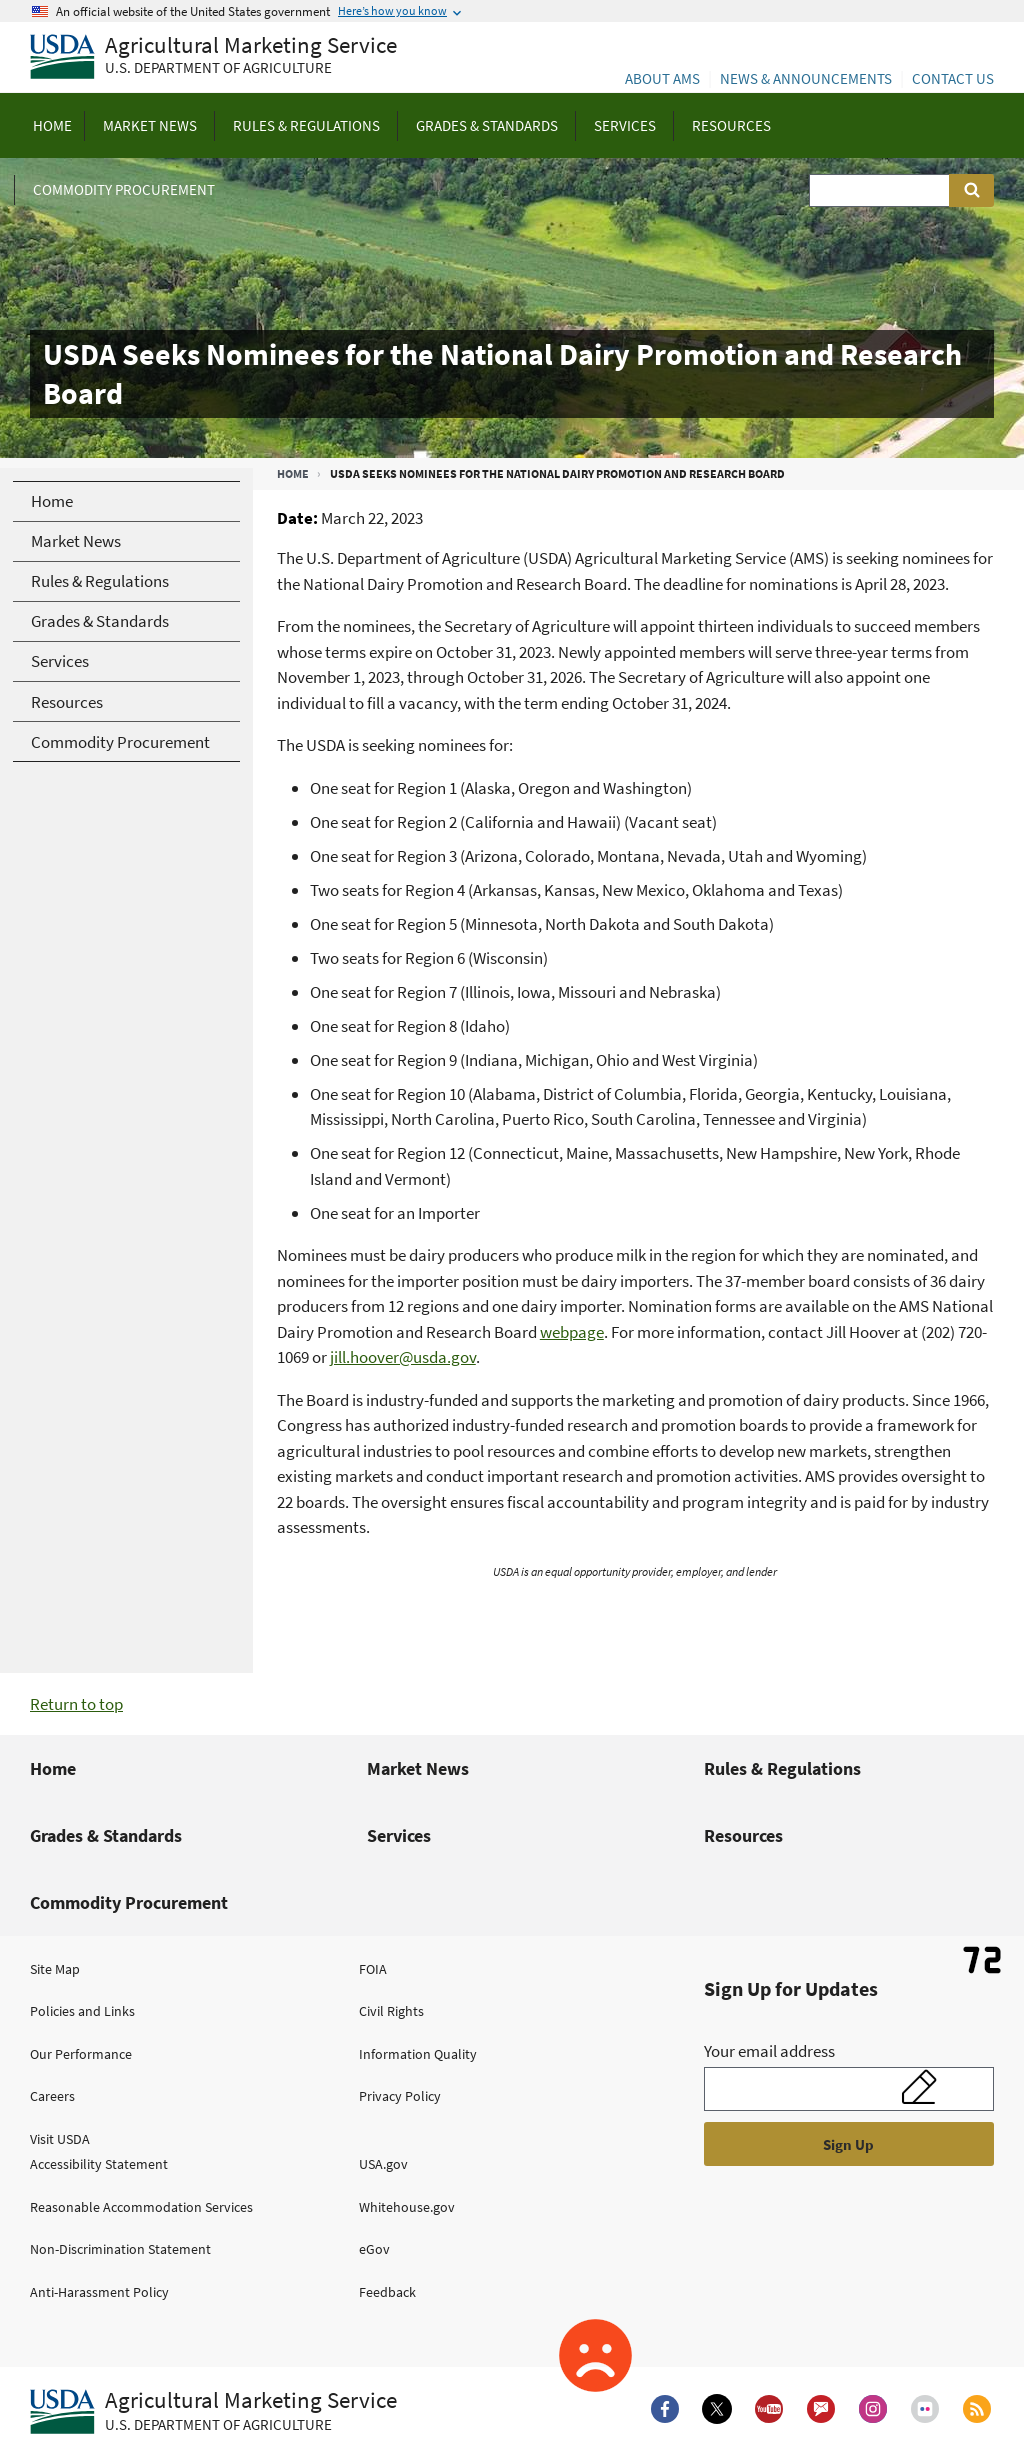  Describe the element at coordinates (918, 2087) in the screenshot. I see `edit content or text` at that location.